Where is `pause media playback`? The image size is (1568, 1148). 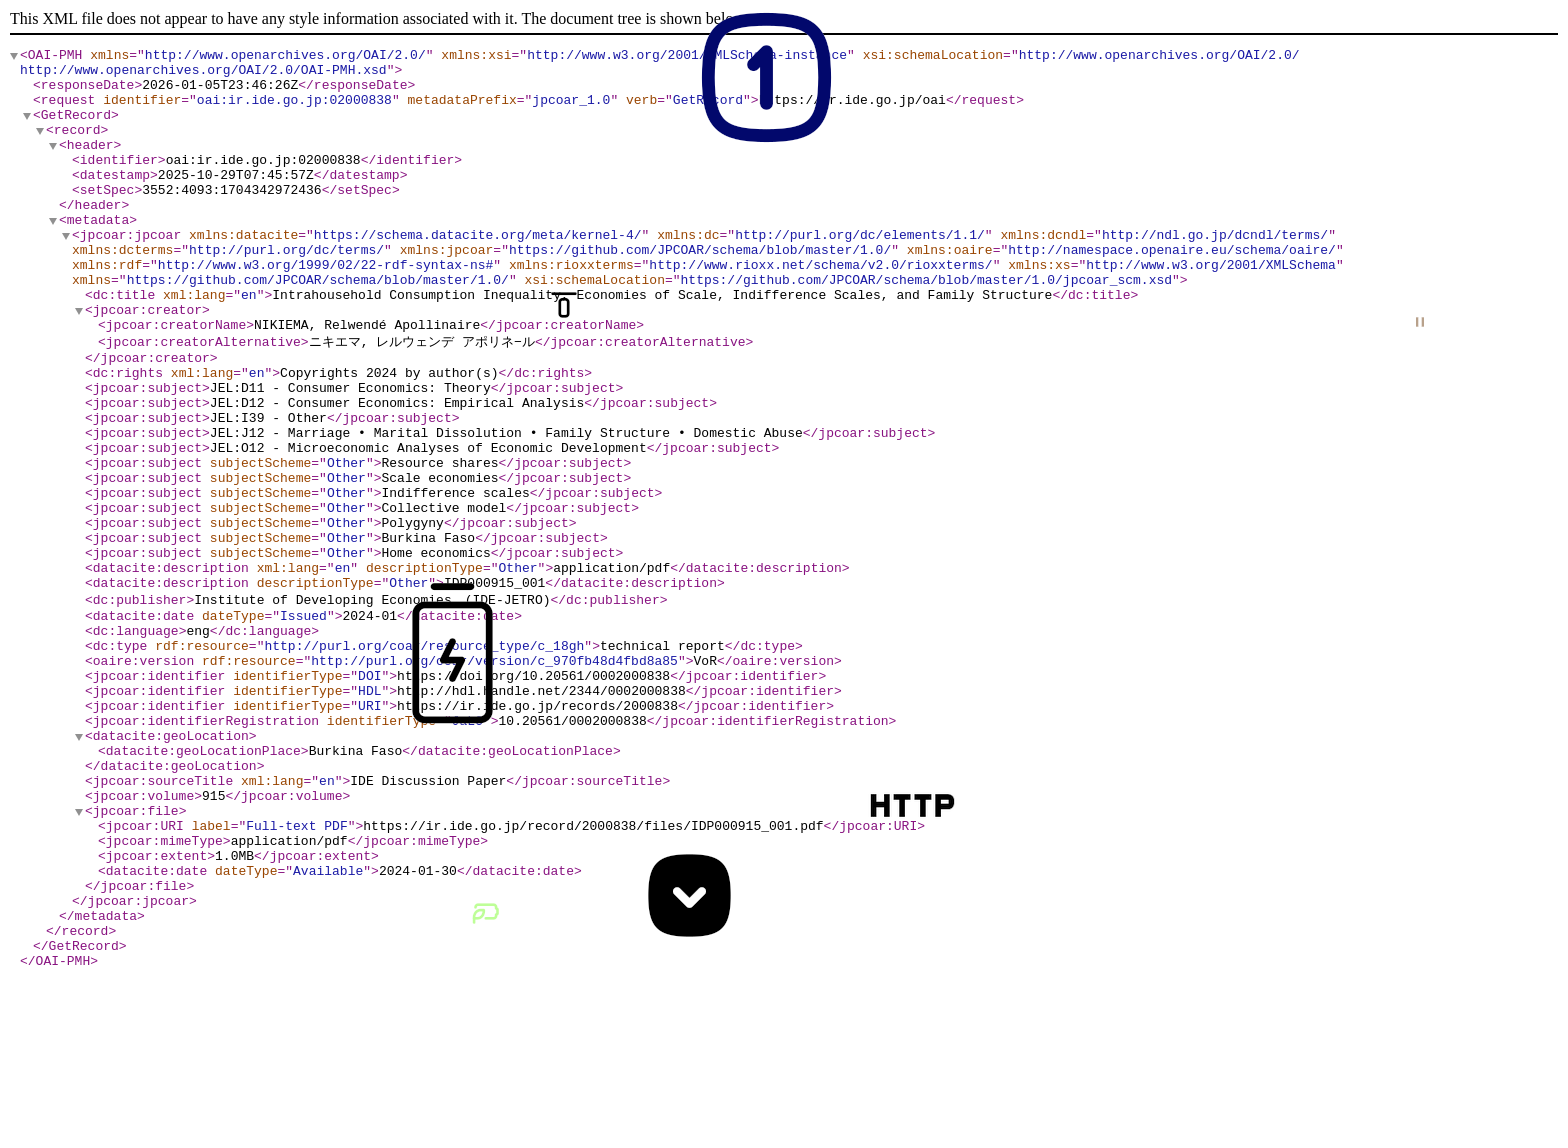 pause media playback is located at coordinates (1420, 322).